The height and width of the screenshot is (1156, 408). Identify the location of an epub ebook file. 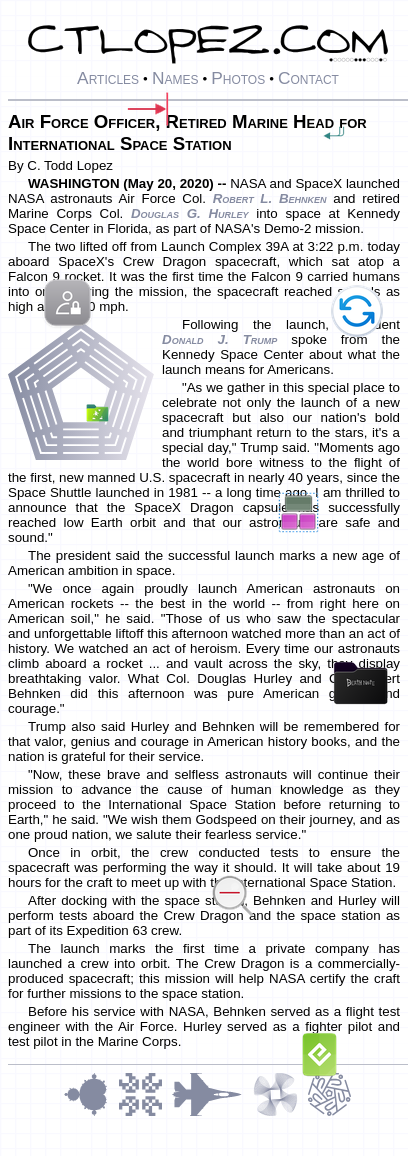
(319, 1054).